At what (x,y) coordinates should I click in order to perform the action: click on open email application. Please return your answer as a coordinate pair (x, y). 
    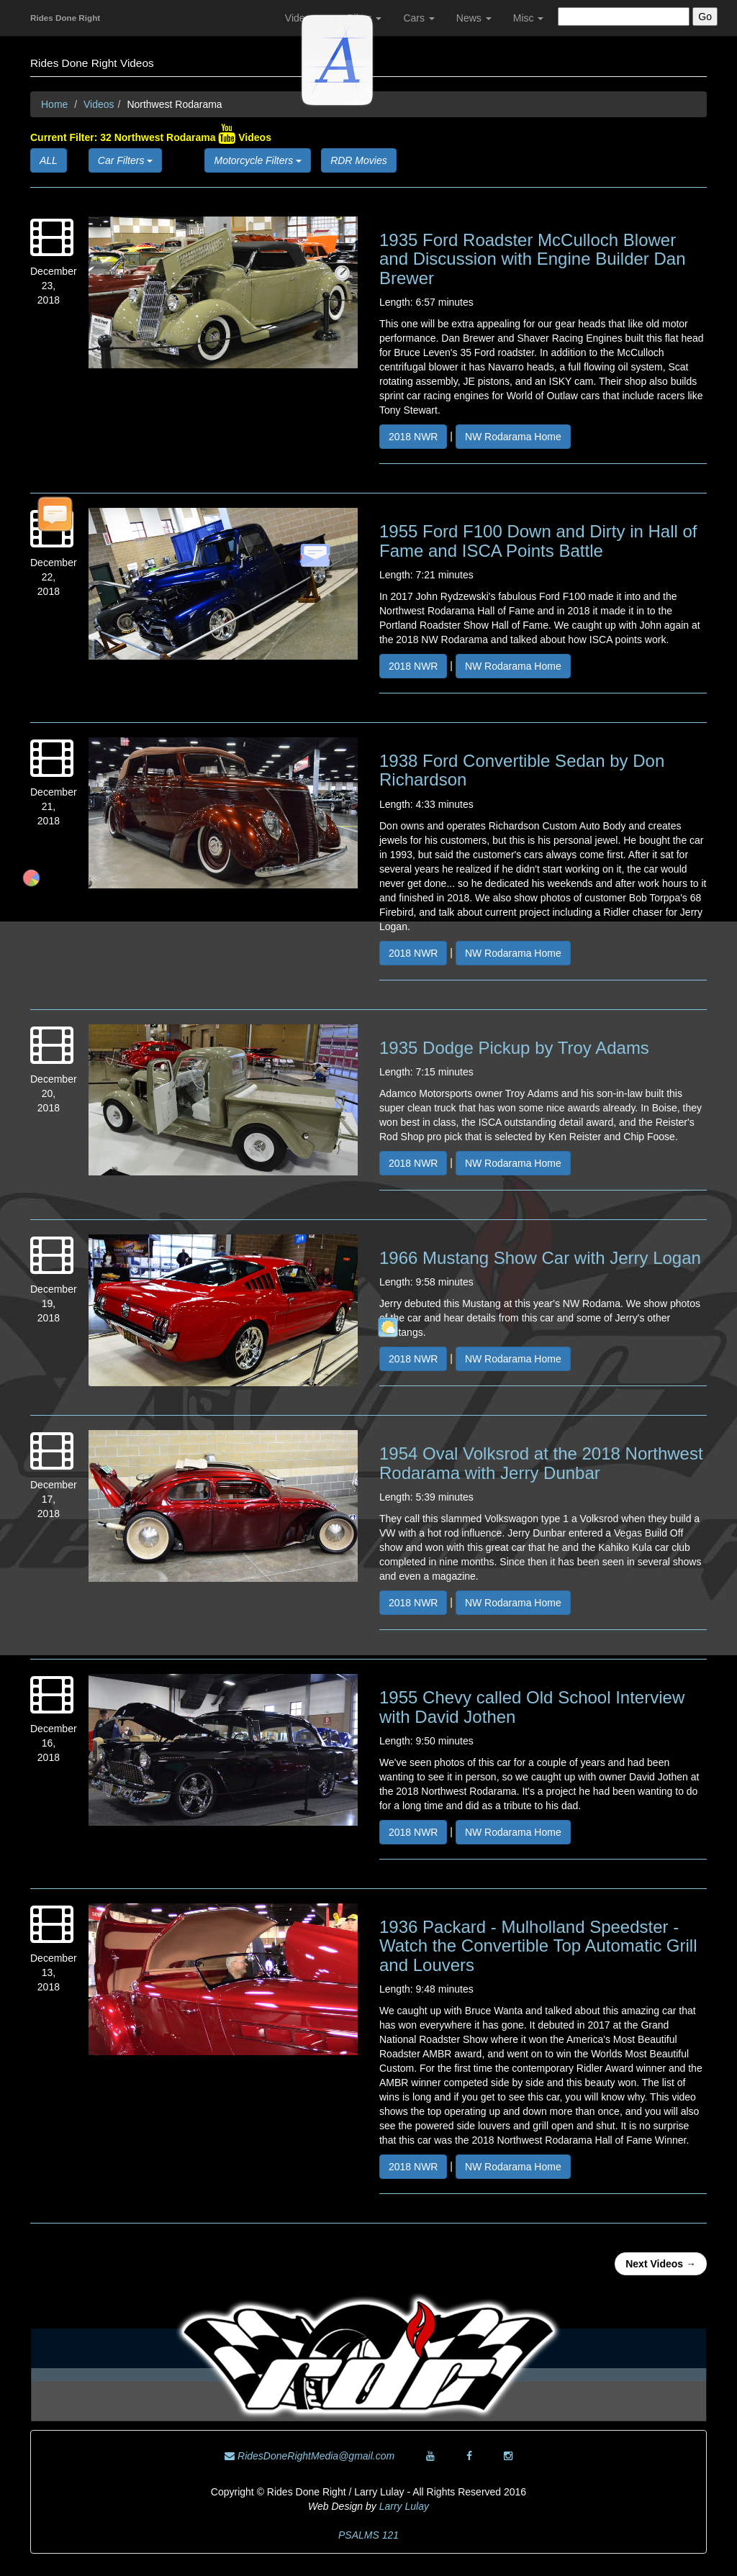
    Looking at the image, I should click on (315, 555).